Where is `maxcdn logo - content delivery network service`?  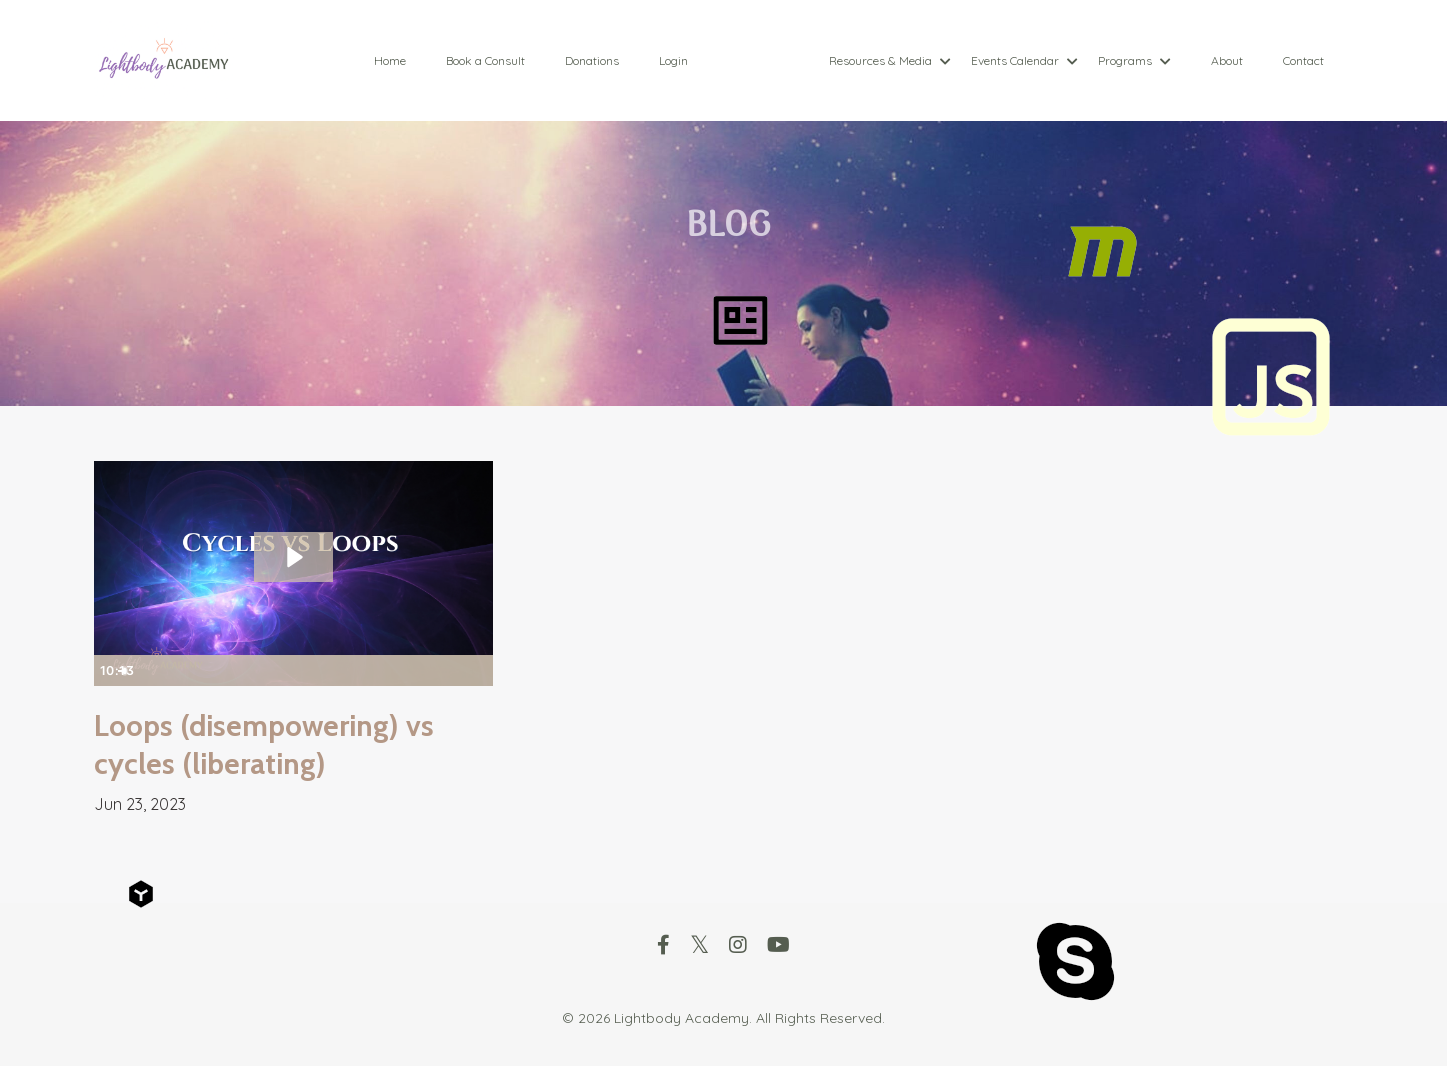
maxcdn logo - content delivery network service is located at coordinates (1102, 251).